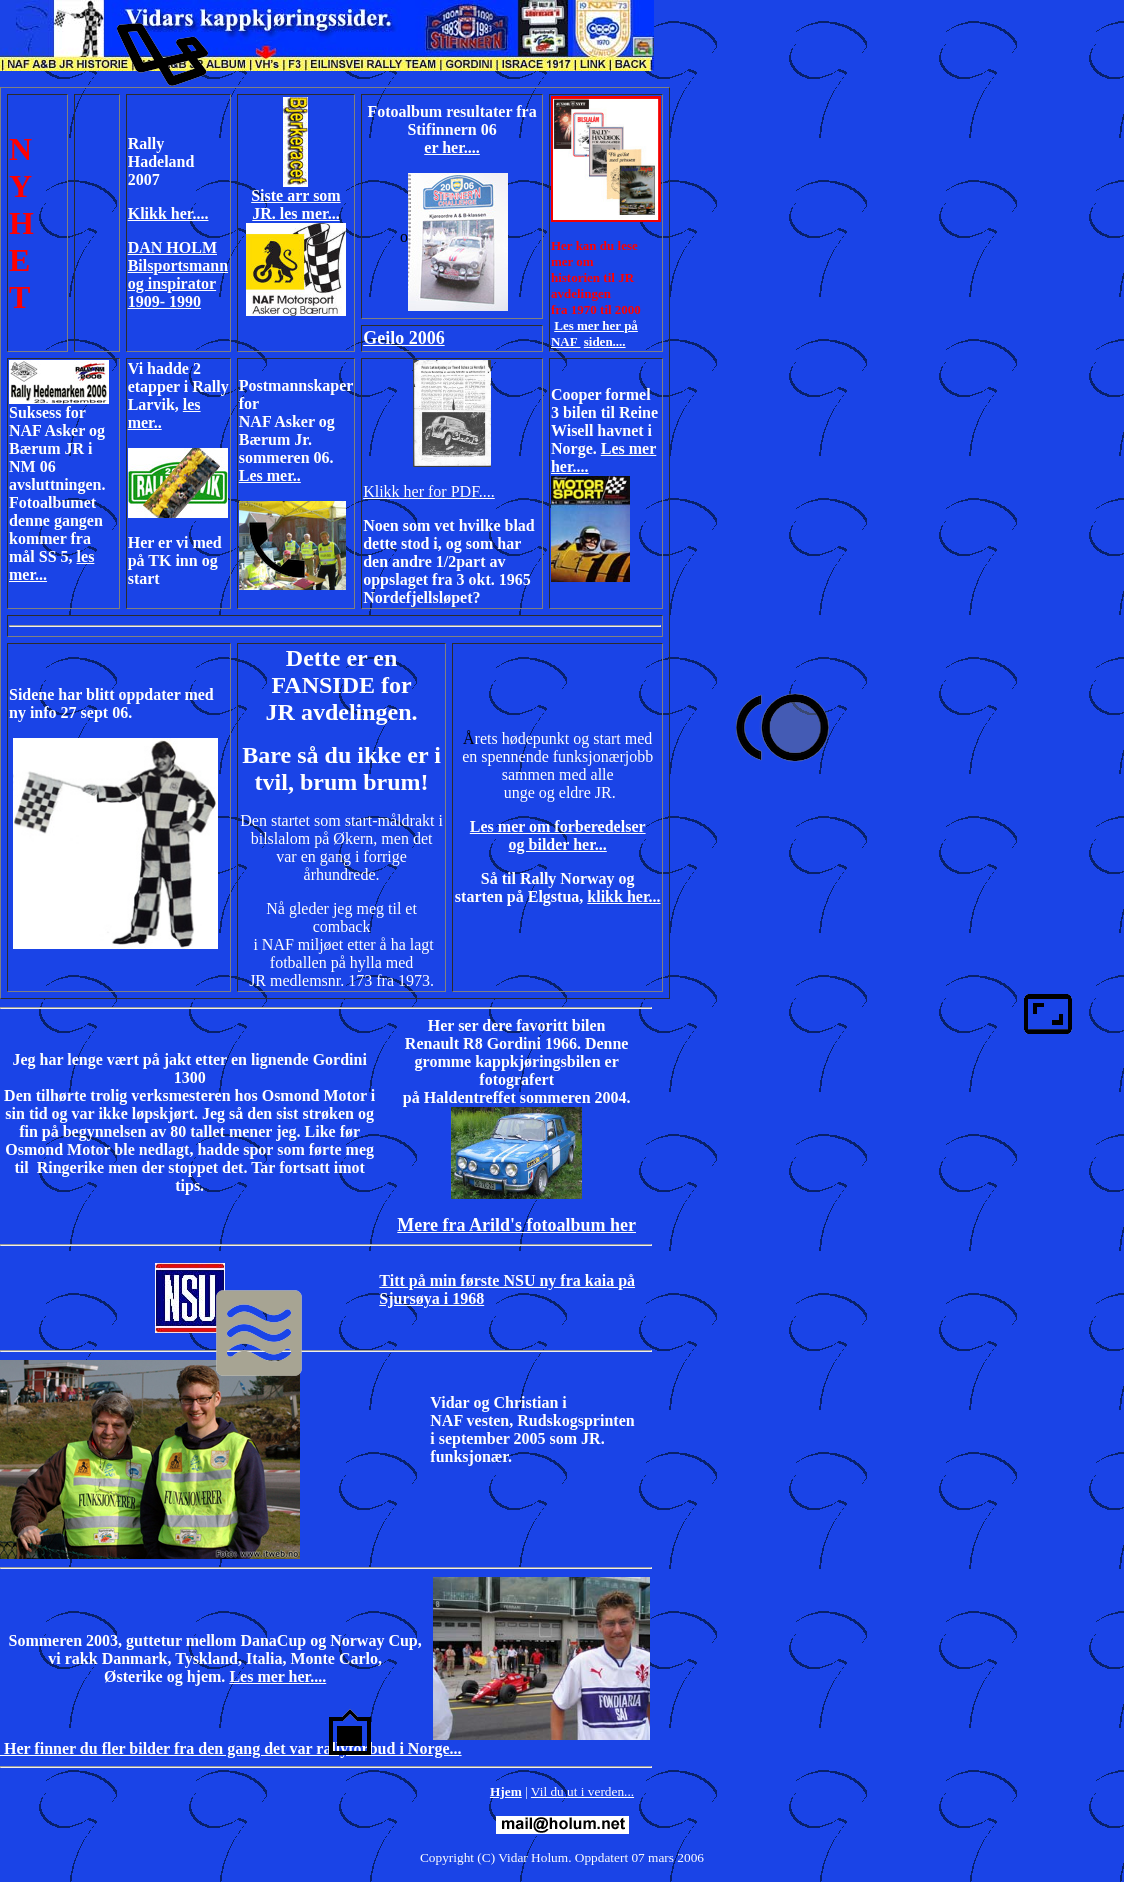 Image resolution: width=1124 pixels, height=1882 pixels. I want to click on view photo frame options, so click(350, 1734).